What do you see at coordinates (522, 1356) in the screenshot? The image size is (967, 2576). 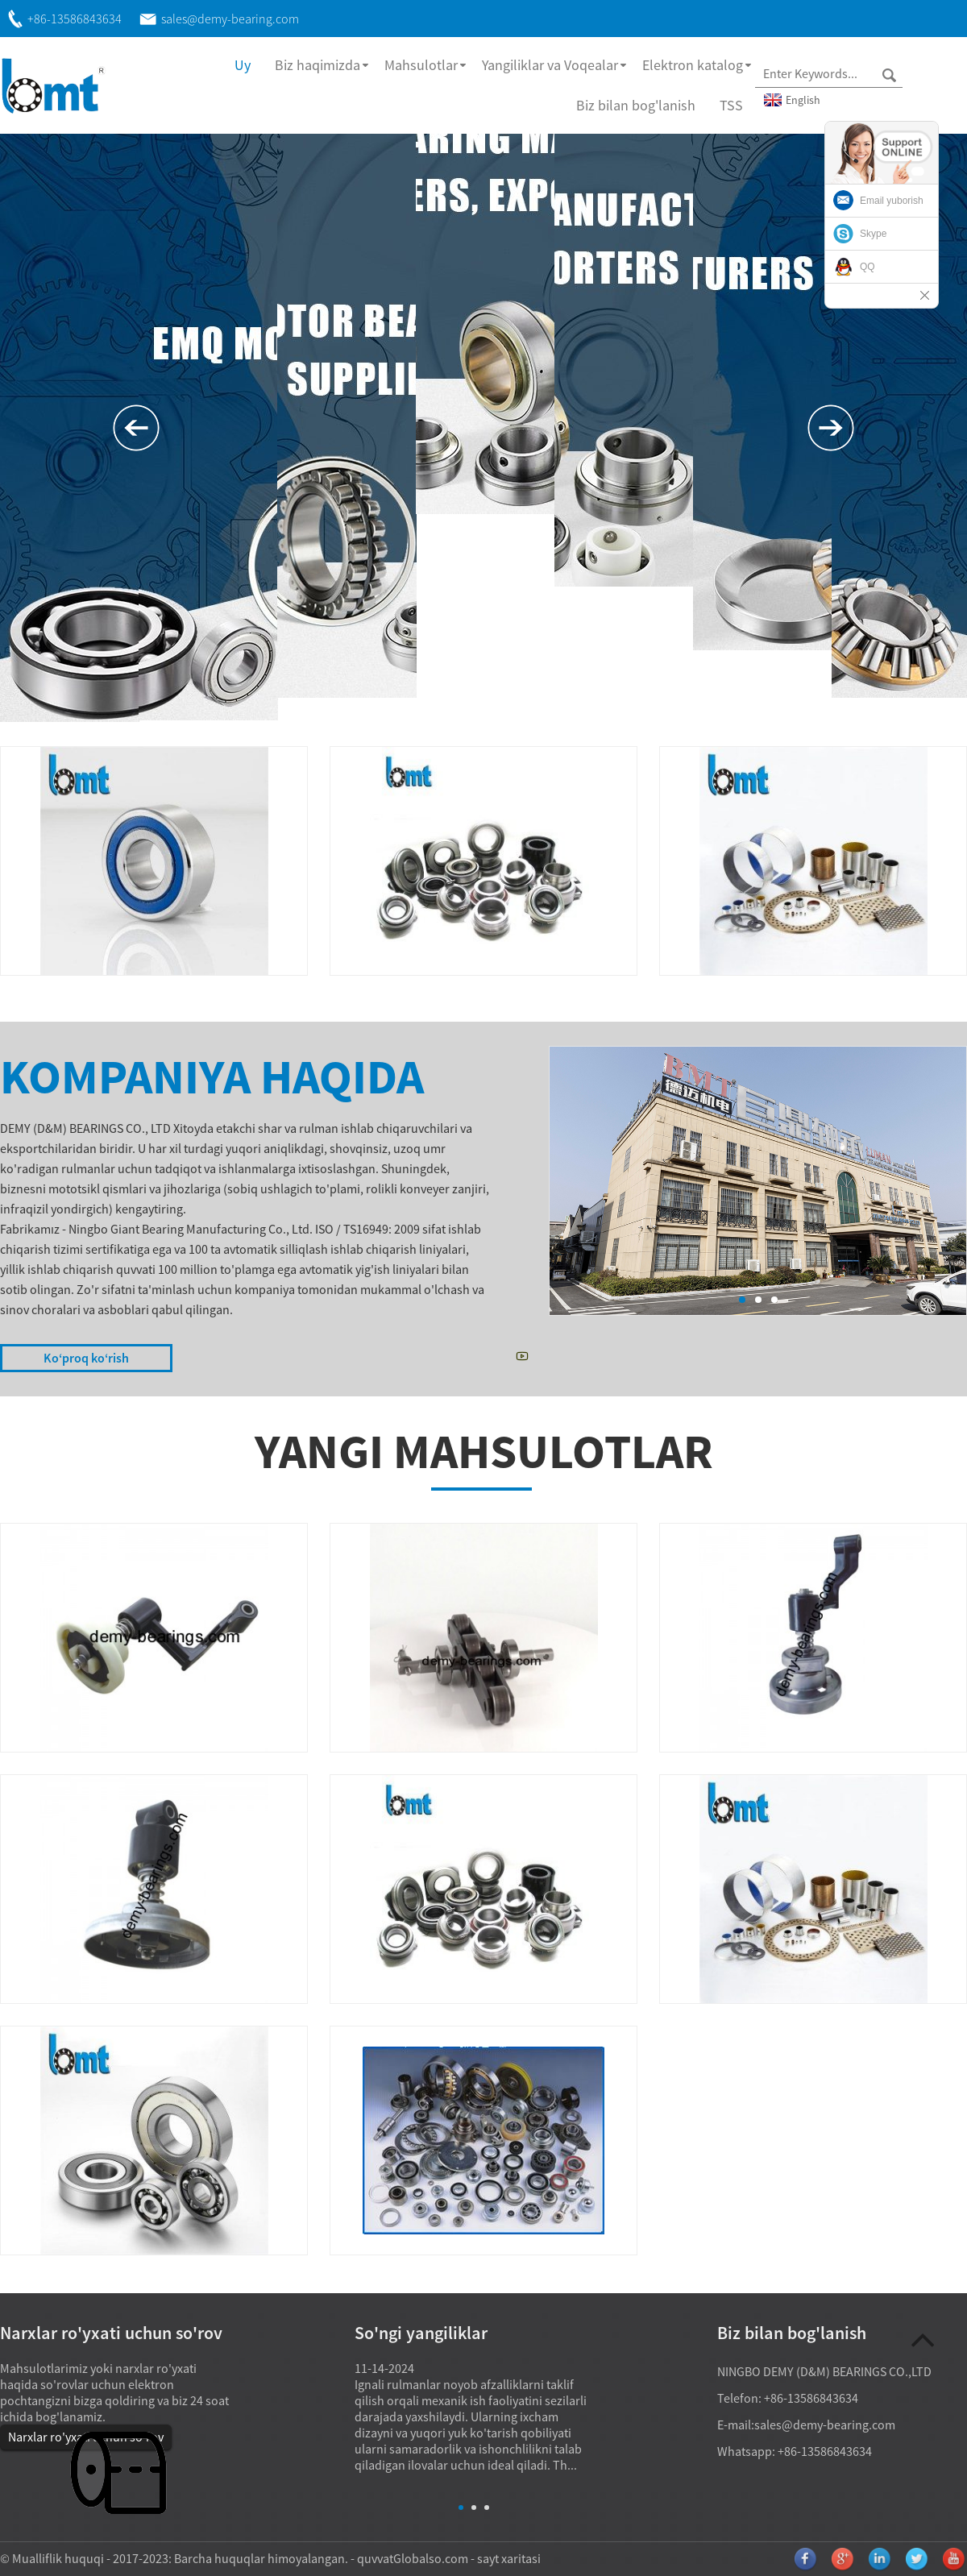 I see `open youtube app` at bounding box center [522, 1356].